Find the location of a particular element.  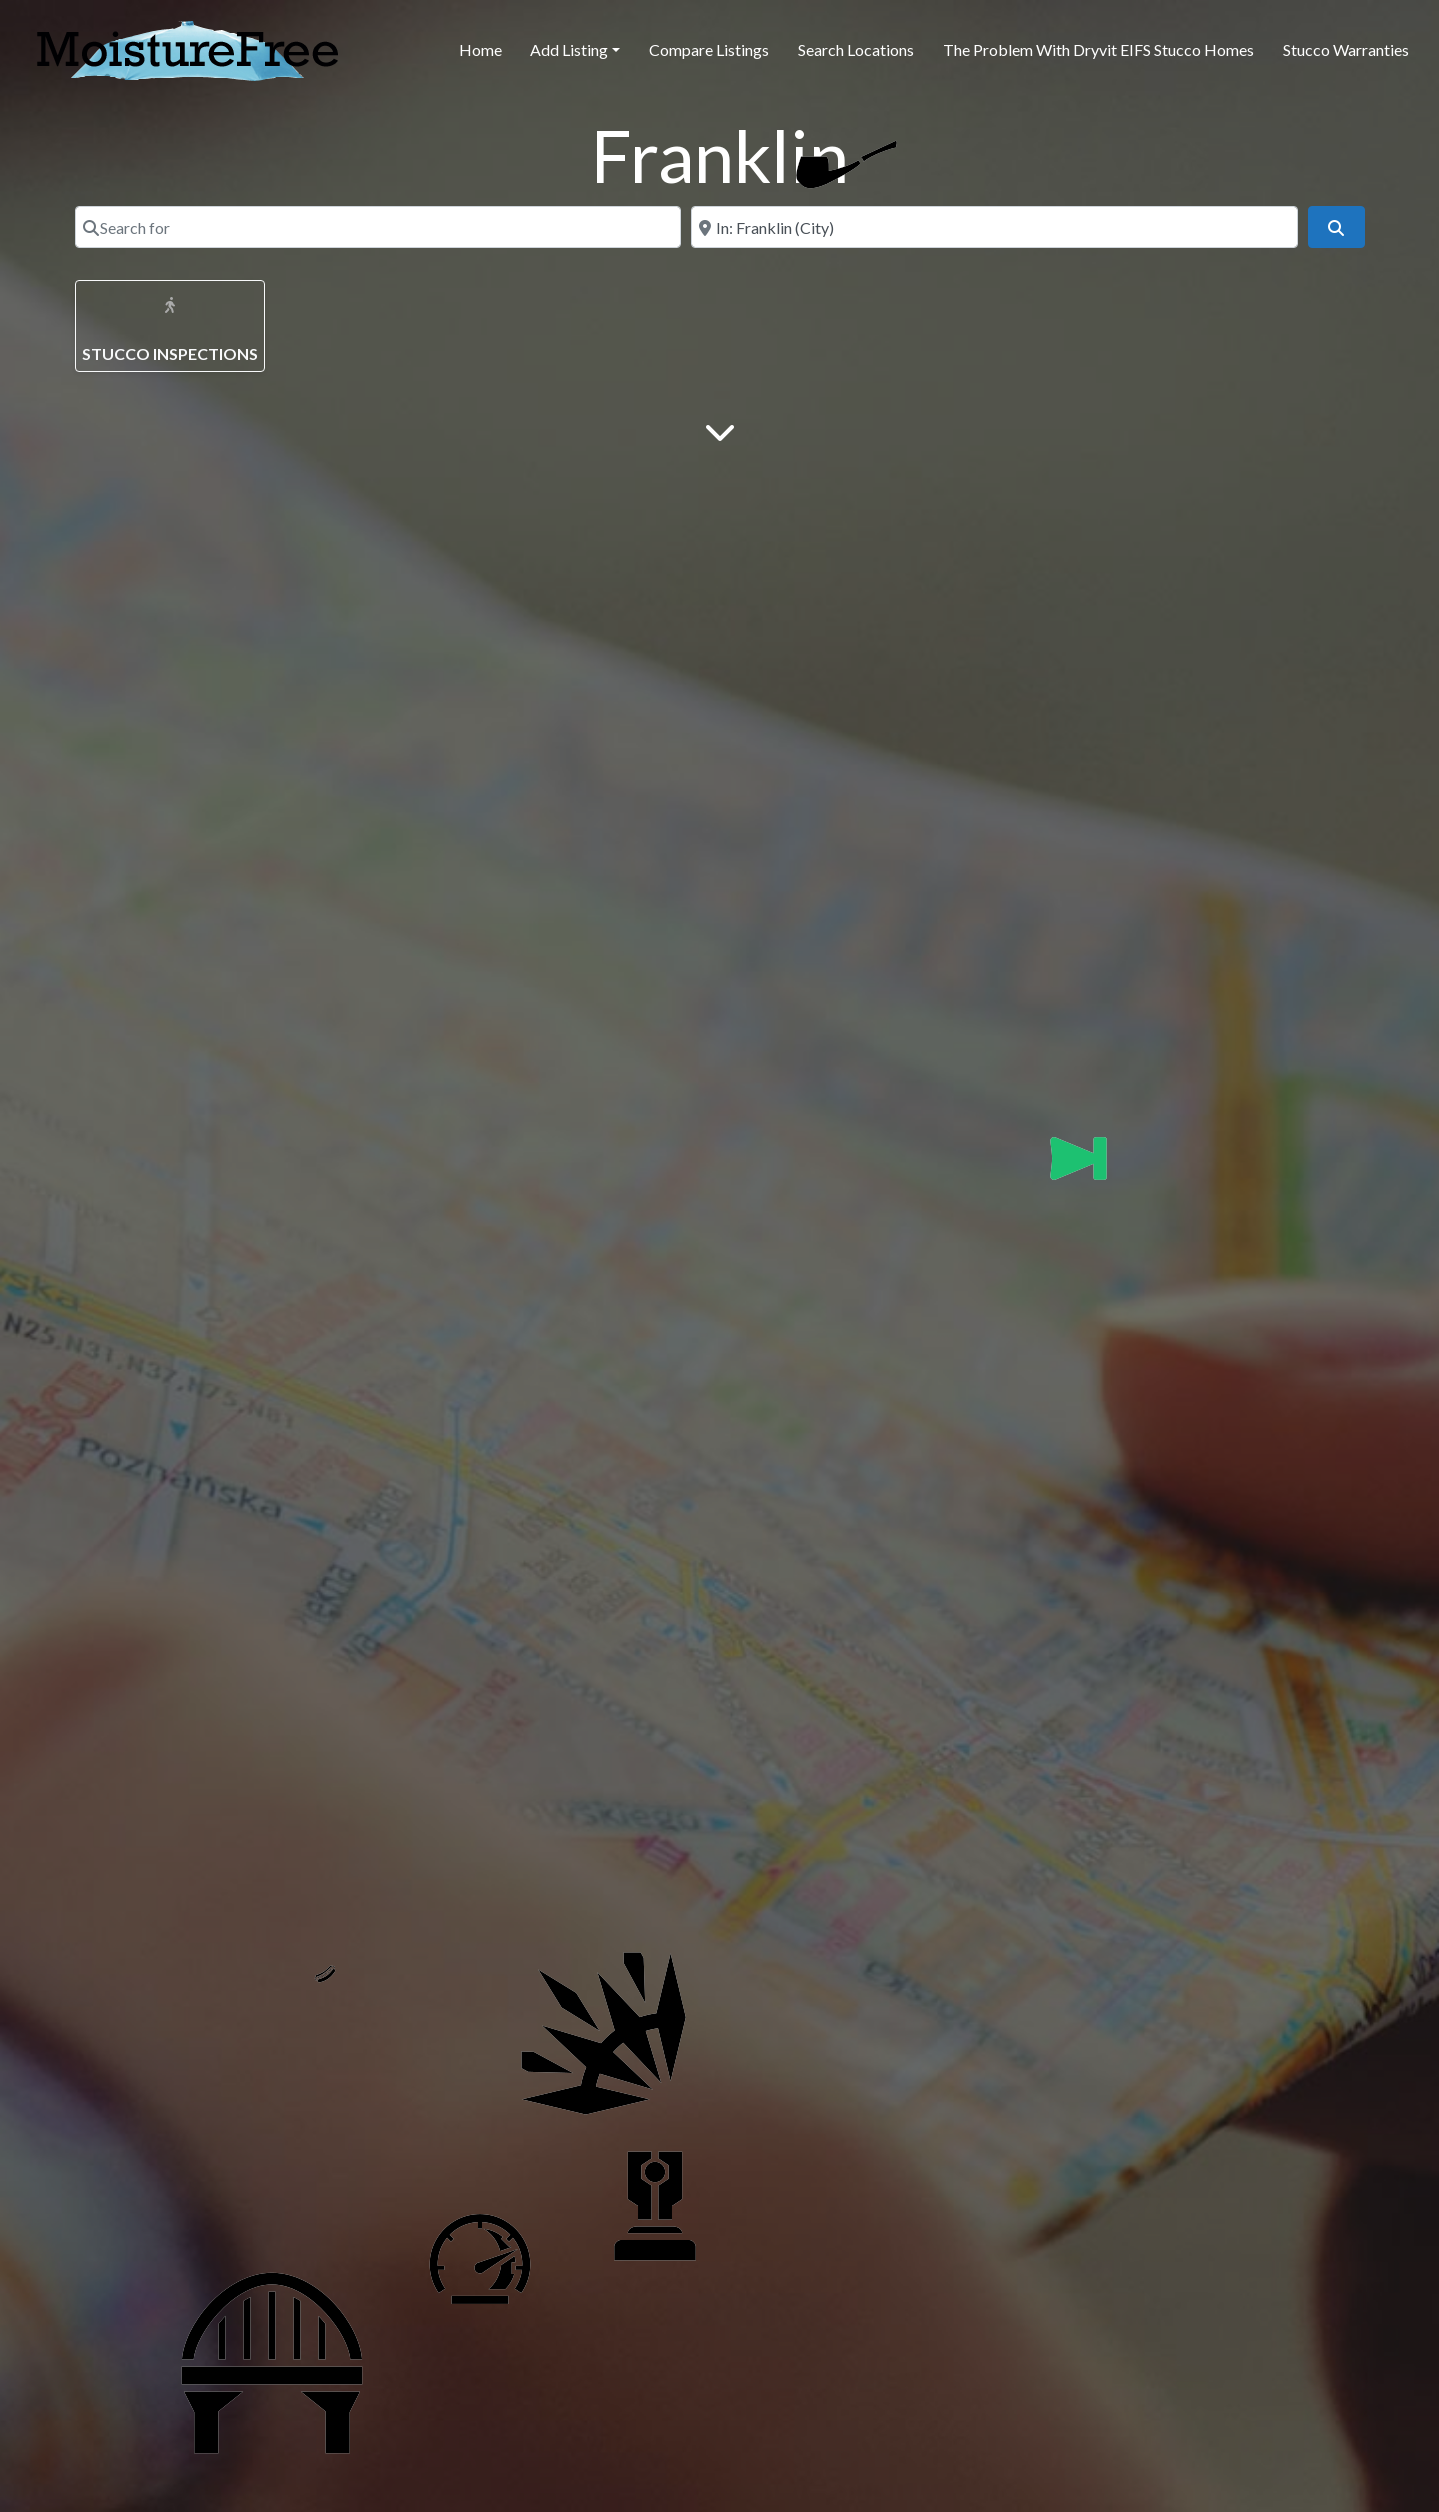

view speed or performance metrics is located at coordinates (480, 2259).